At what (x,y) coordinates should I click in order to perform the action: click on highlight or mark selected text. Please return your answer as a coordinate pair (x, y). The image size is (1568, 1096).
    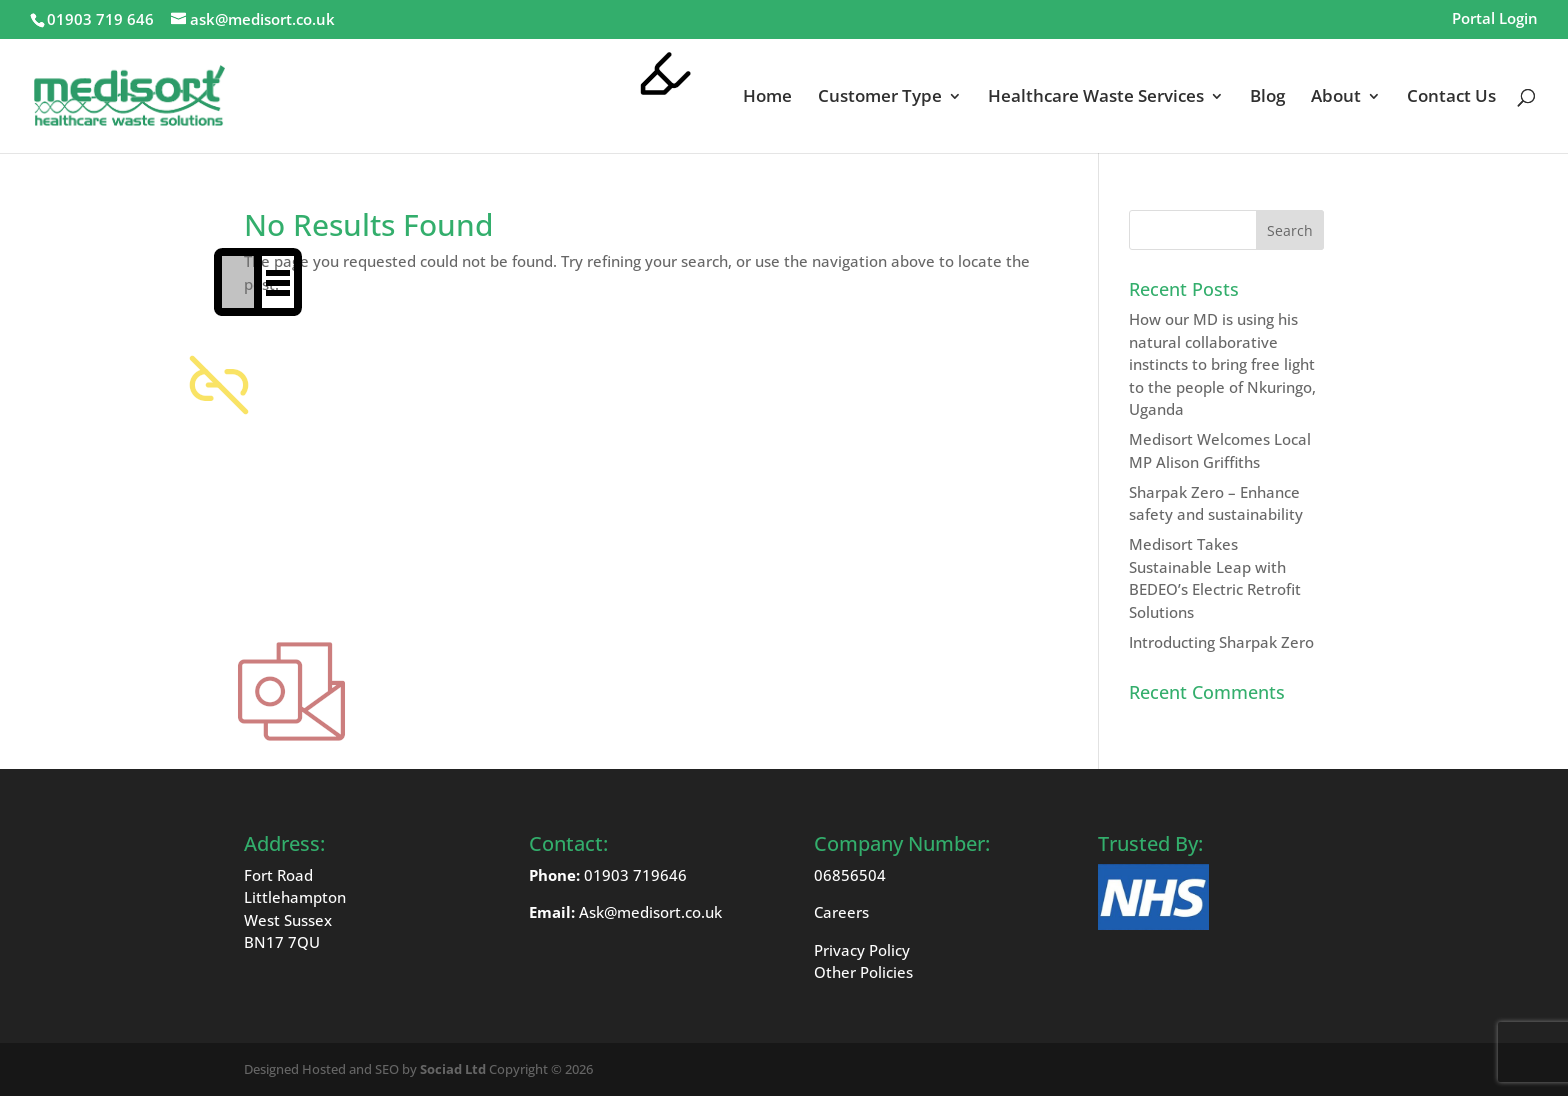
    Looking at the image, I should click on (664, 73).